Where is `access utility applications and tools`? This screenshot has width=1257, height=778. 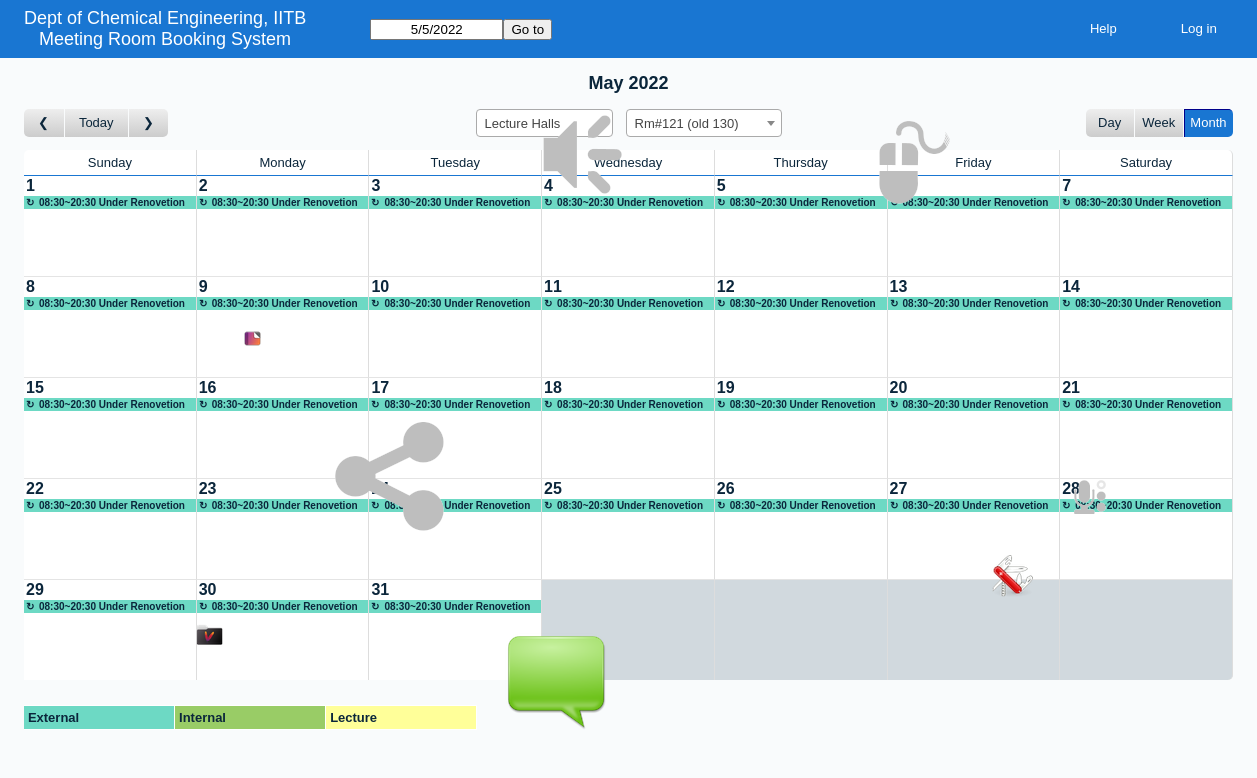 access utility applications and tools is located at coordinates (1012, 576).